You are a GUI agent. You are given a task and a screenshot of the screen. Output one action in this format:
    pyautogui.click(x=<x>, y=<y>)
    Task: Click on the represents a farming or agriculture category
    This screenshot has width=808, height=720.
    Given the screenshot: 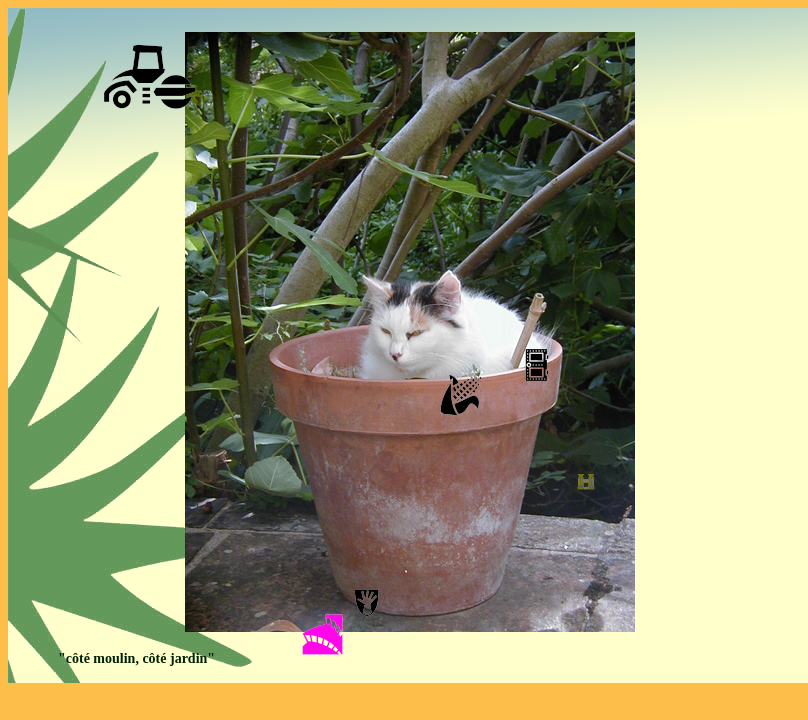 What is the action you would take?
    pyautogui.click(x=461, y=395)
    